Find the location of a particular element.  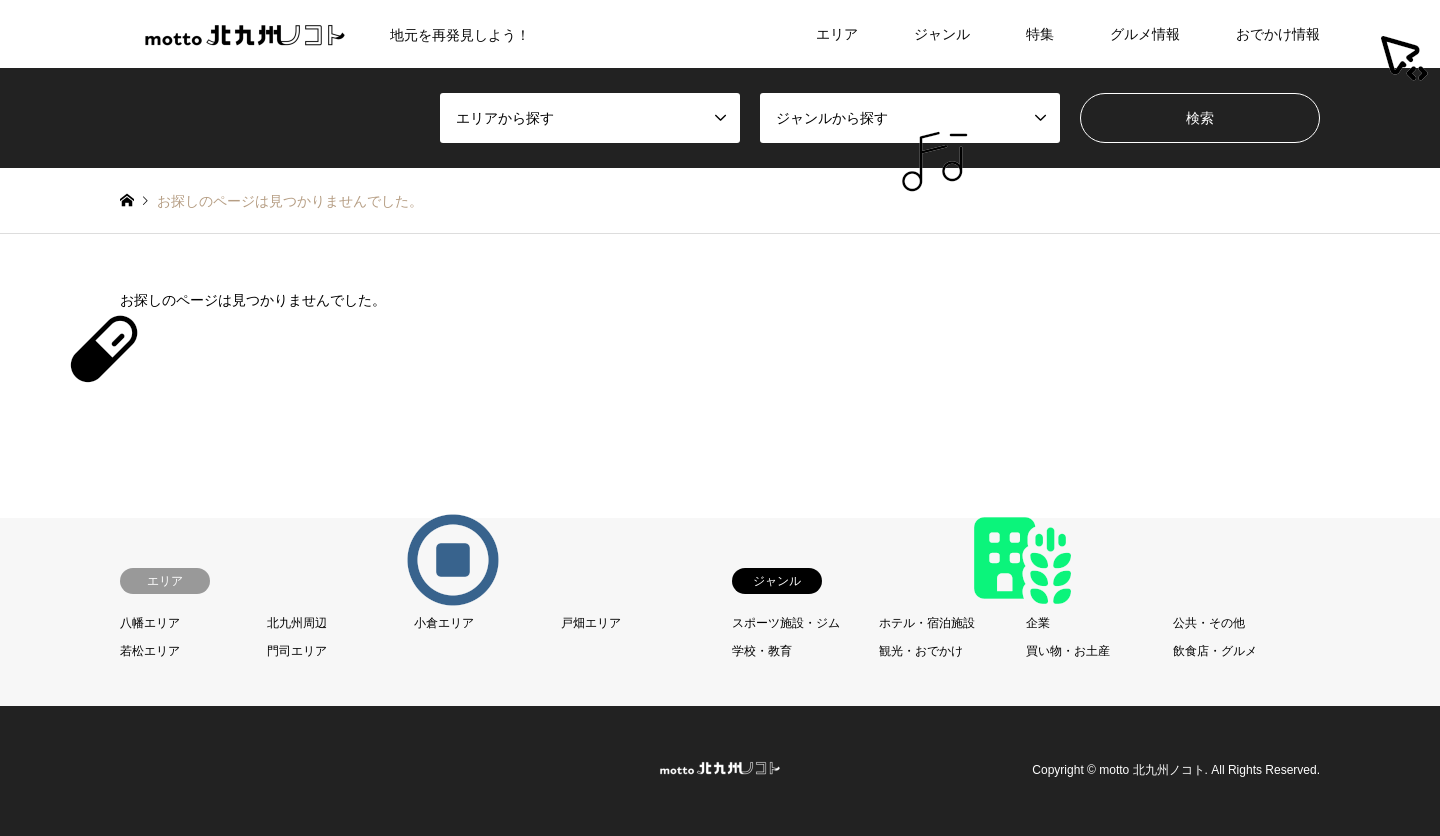

access agricultural or farm management services is located at coordinates (1020, 558).